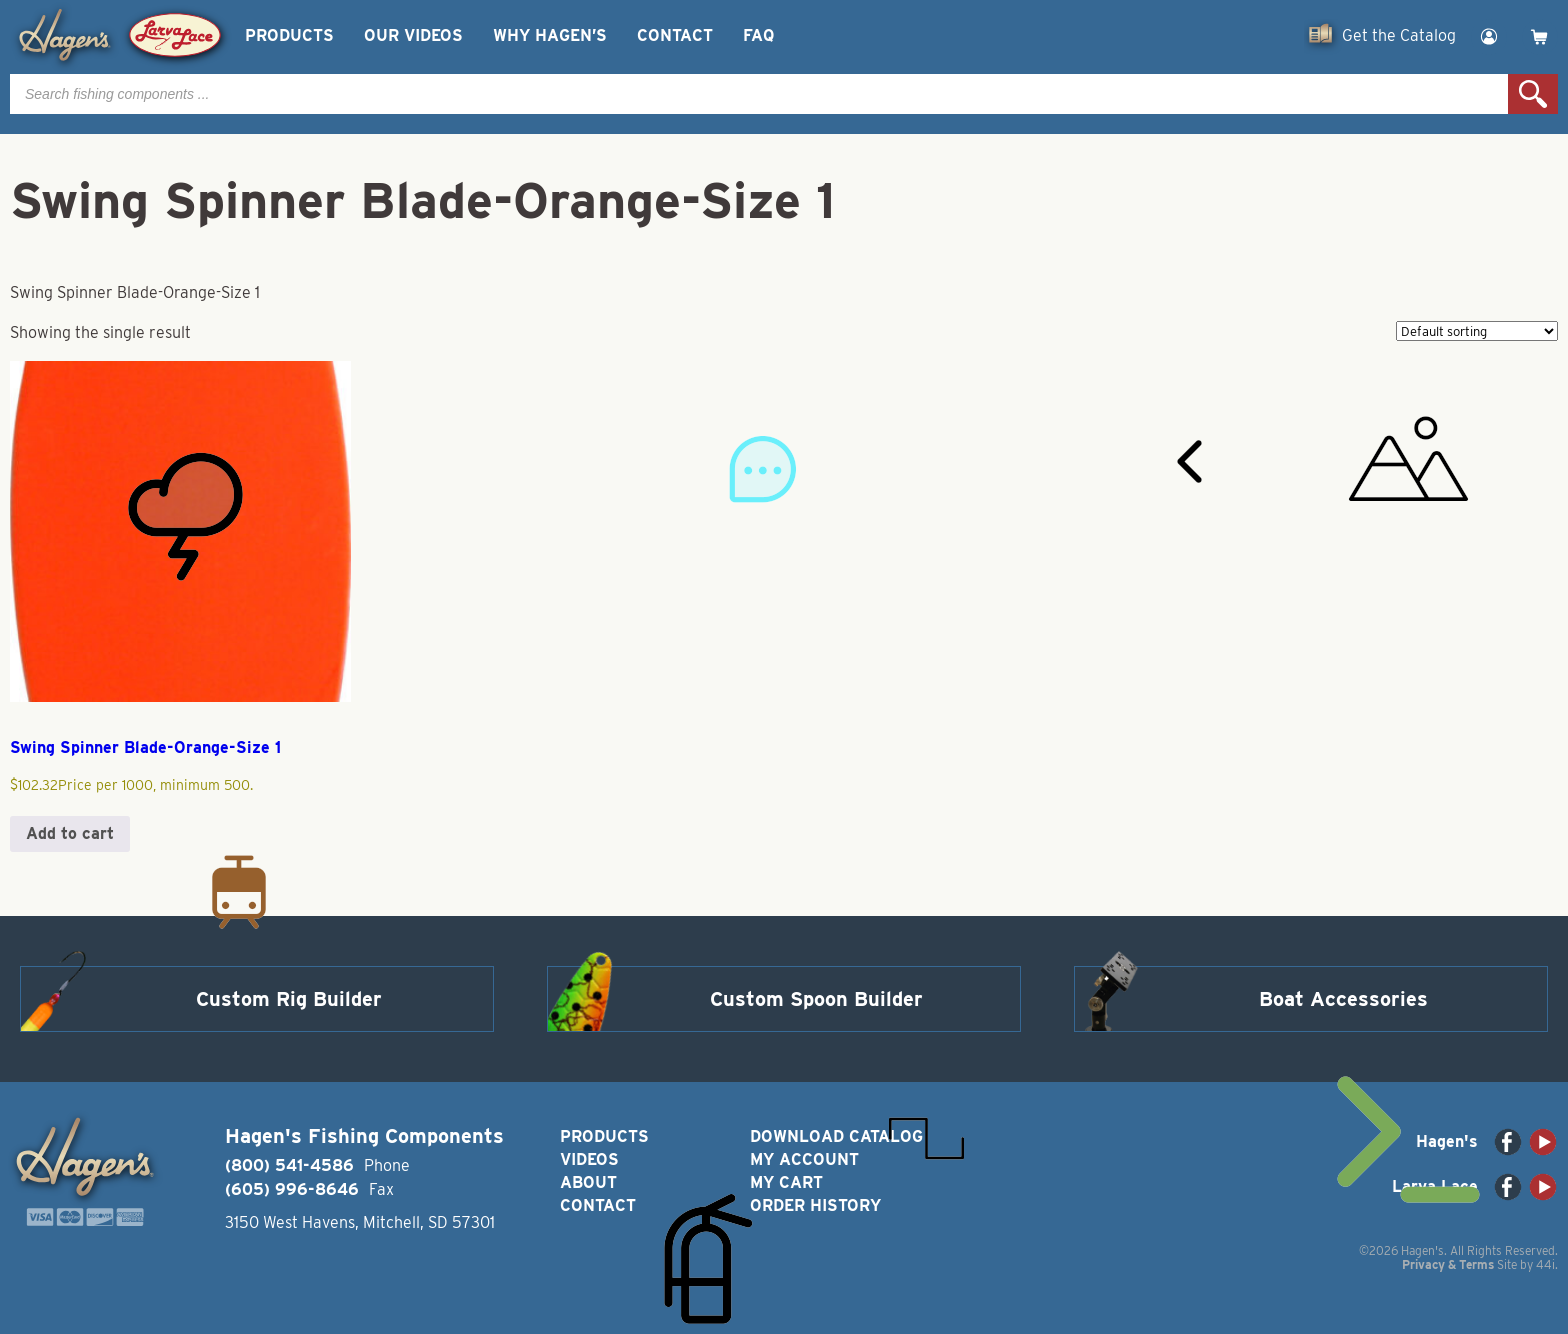 This screenshot has width=1568, height=1334. I want to click on go back to the previous screen, so click(1189, 461).